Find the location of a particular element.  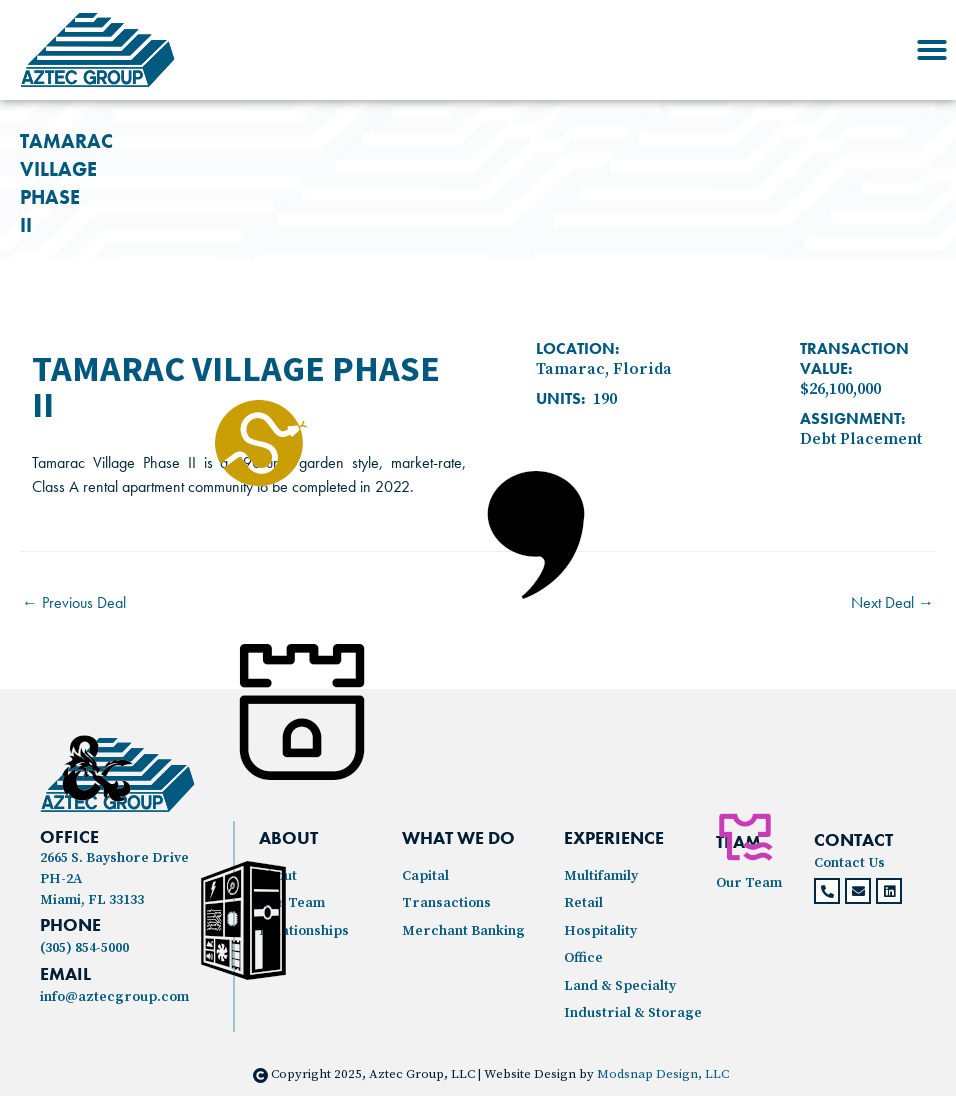

visit PCGamingWiki website is located at coordinates (243, 920).